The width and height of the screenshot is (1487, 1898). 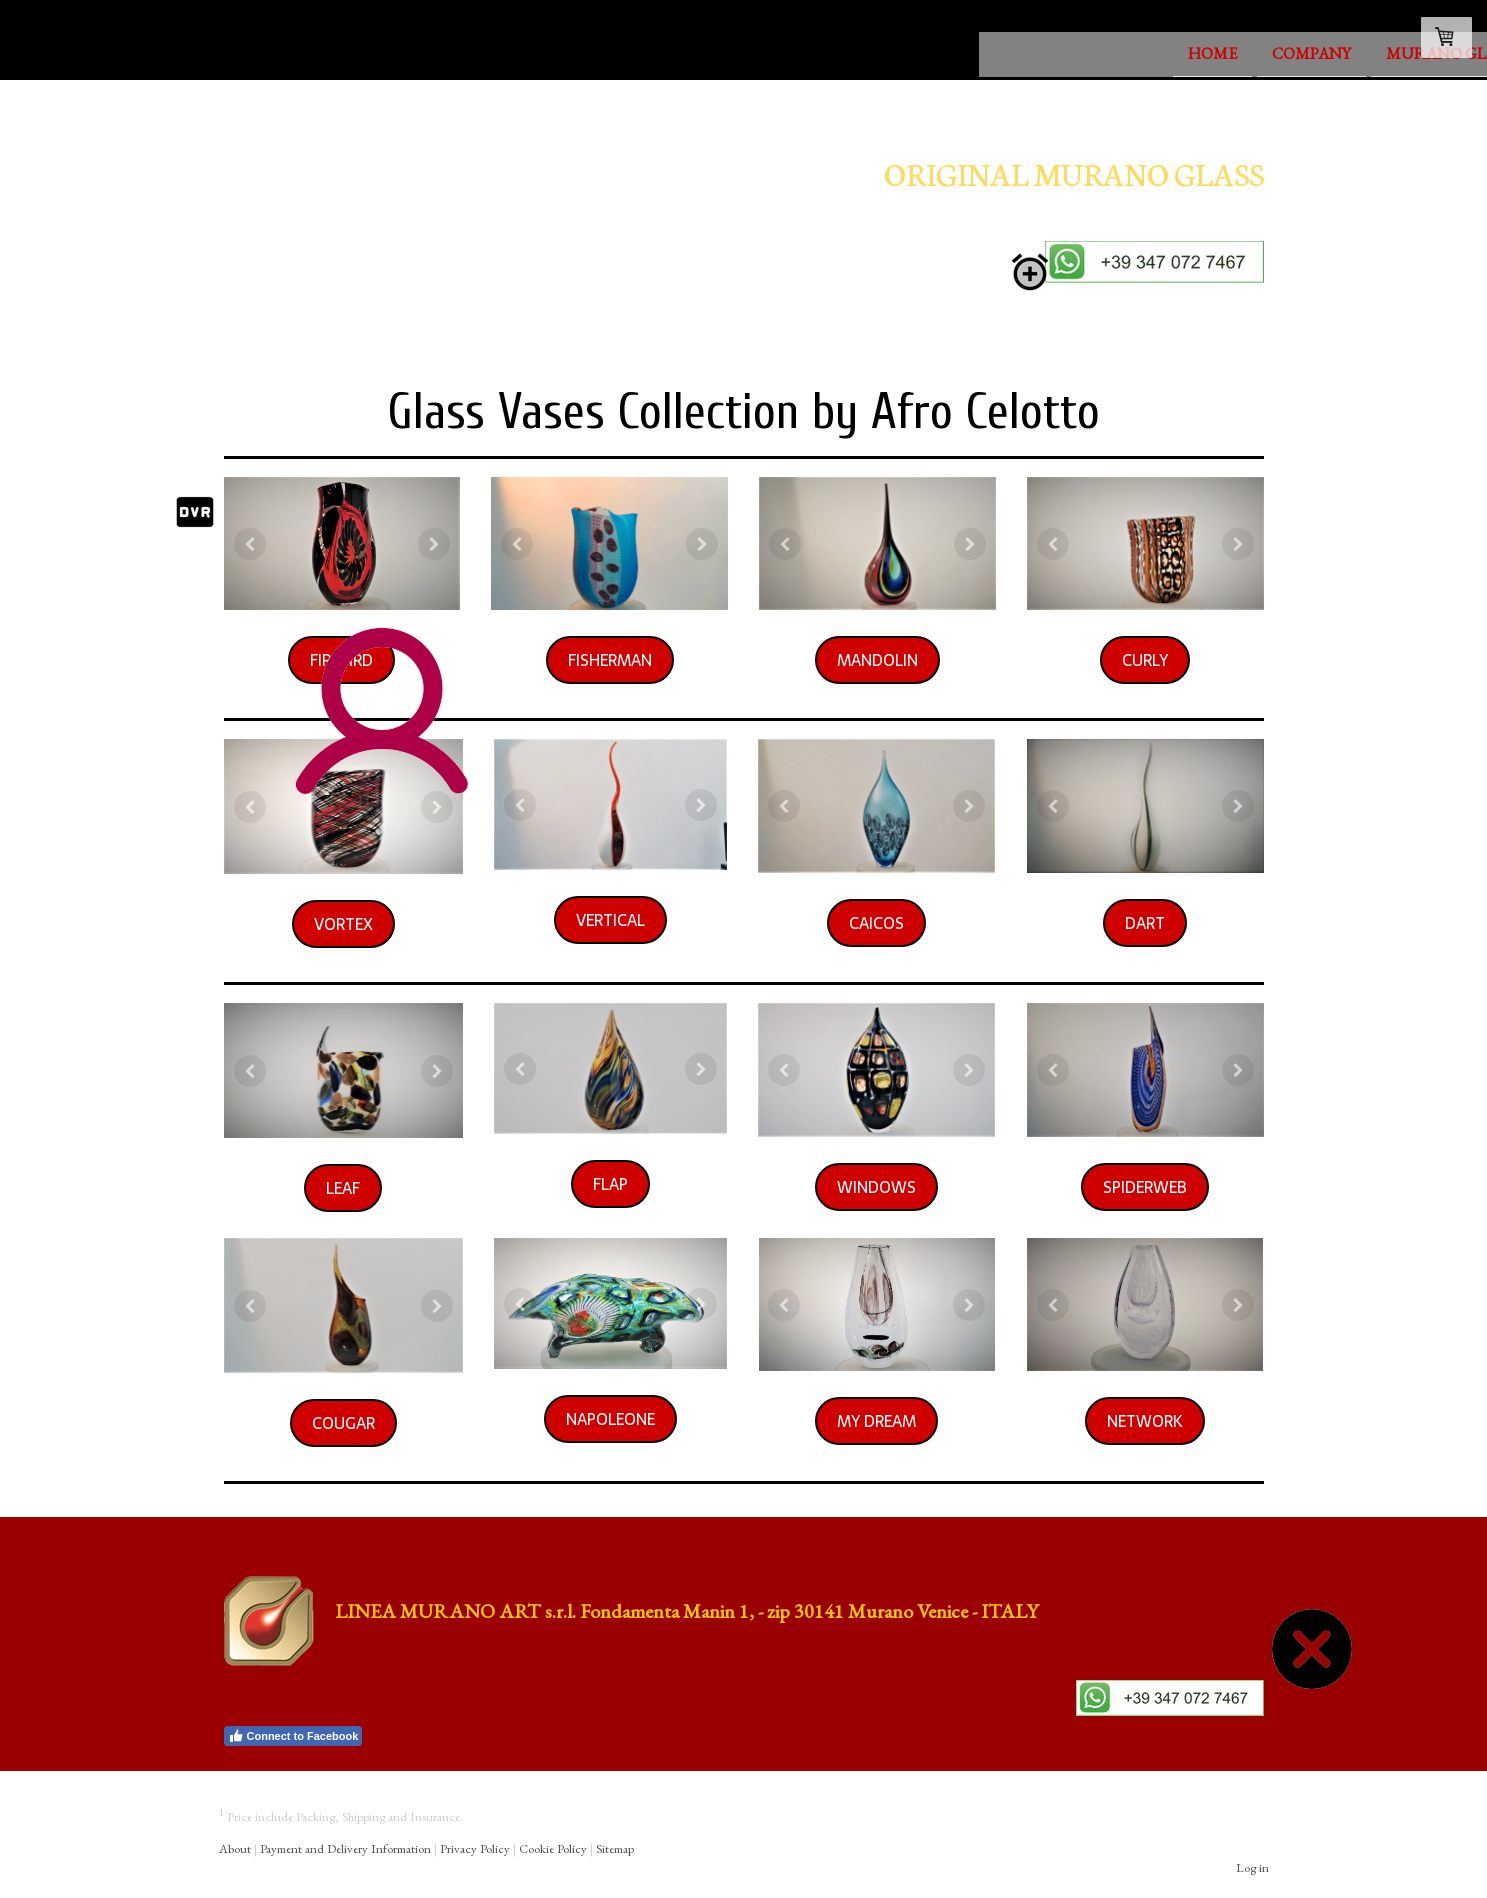 What do you see at coordinates (1030, 272) in the screenshot?
I see `add a new alarm` at bounding box center [1030, 272].